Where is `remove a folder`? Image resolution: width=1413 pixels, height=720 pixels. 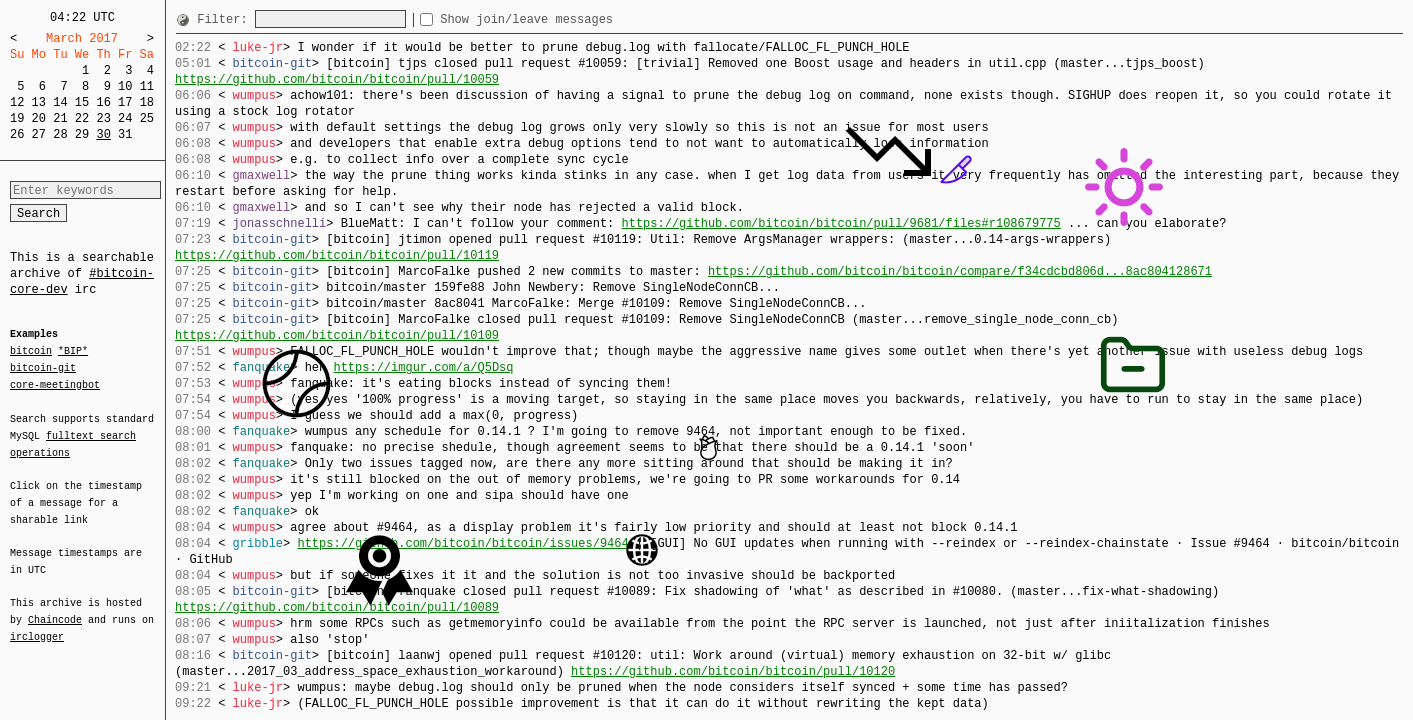
remove a folder is located at coordinates (1133, 366).